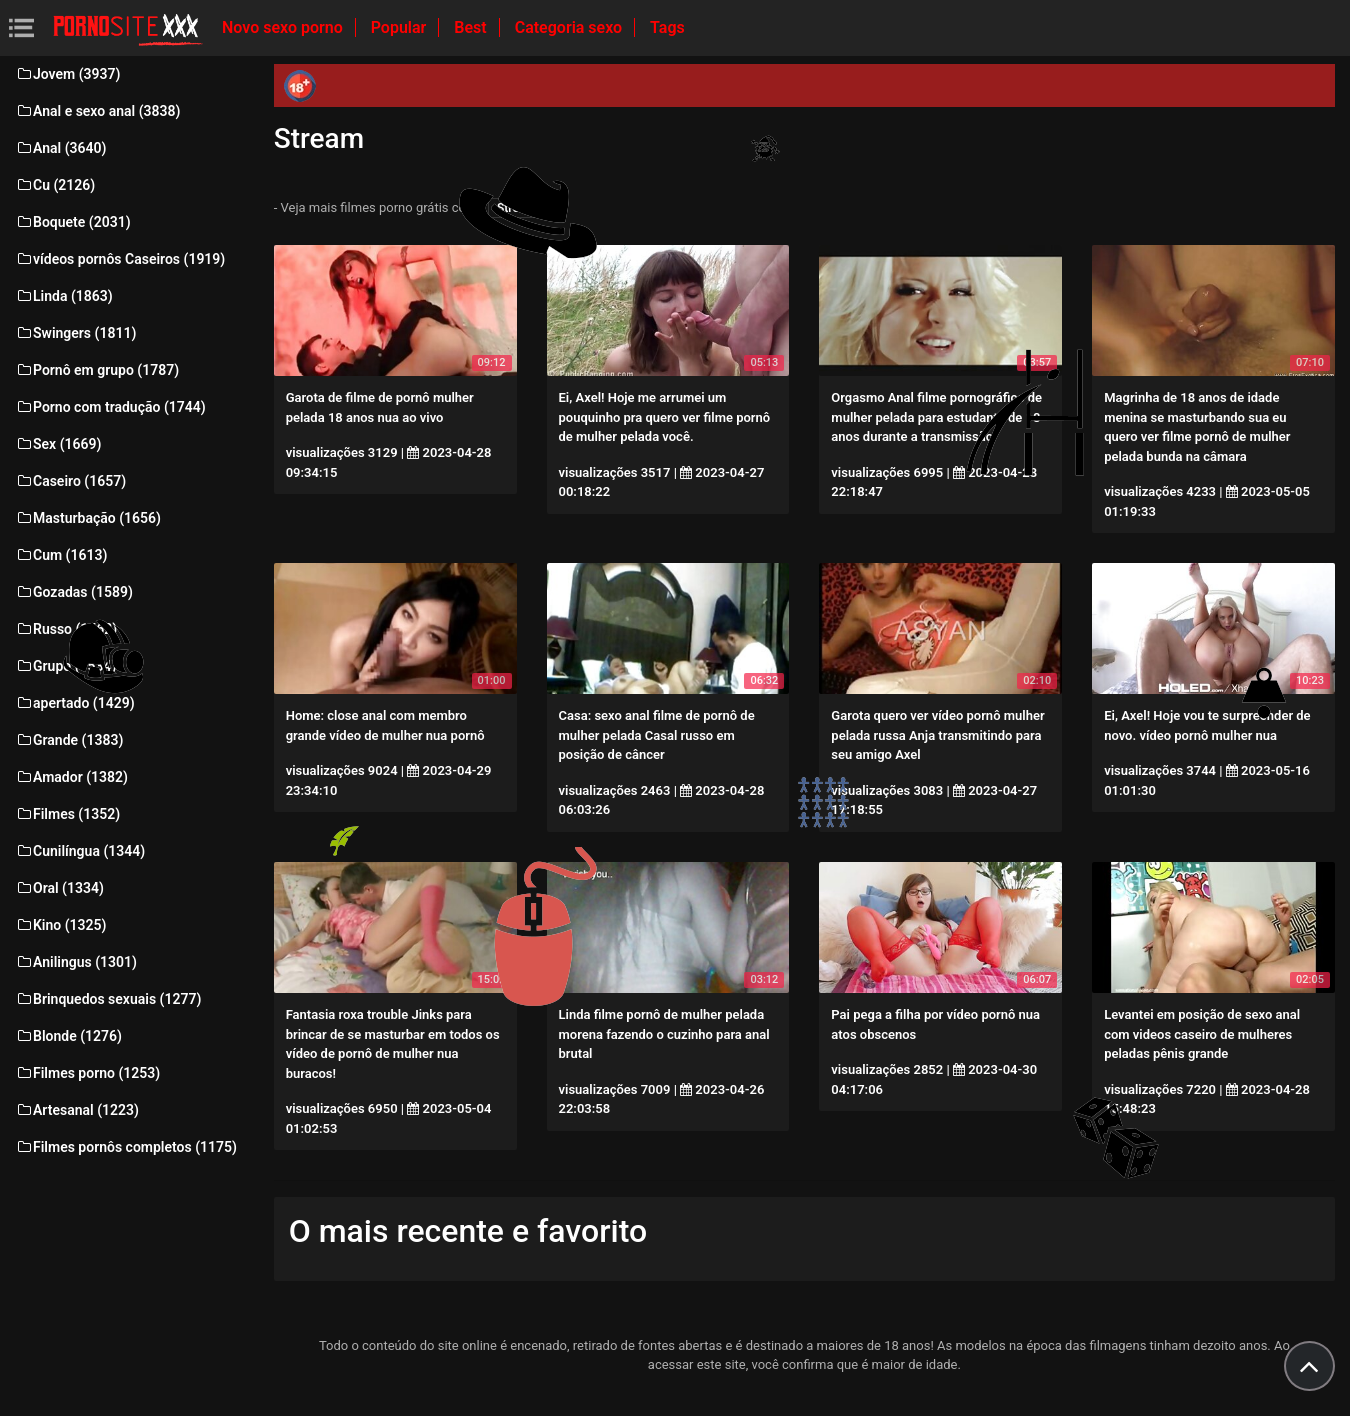  Describe the element at coordinates (528, 213) in the screenshot. I see `select a detective or spy character` at that location.